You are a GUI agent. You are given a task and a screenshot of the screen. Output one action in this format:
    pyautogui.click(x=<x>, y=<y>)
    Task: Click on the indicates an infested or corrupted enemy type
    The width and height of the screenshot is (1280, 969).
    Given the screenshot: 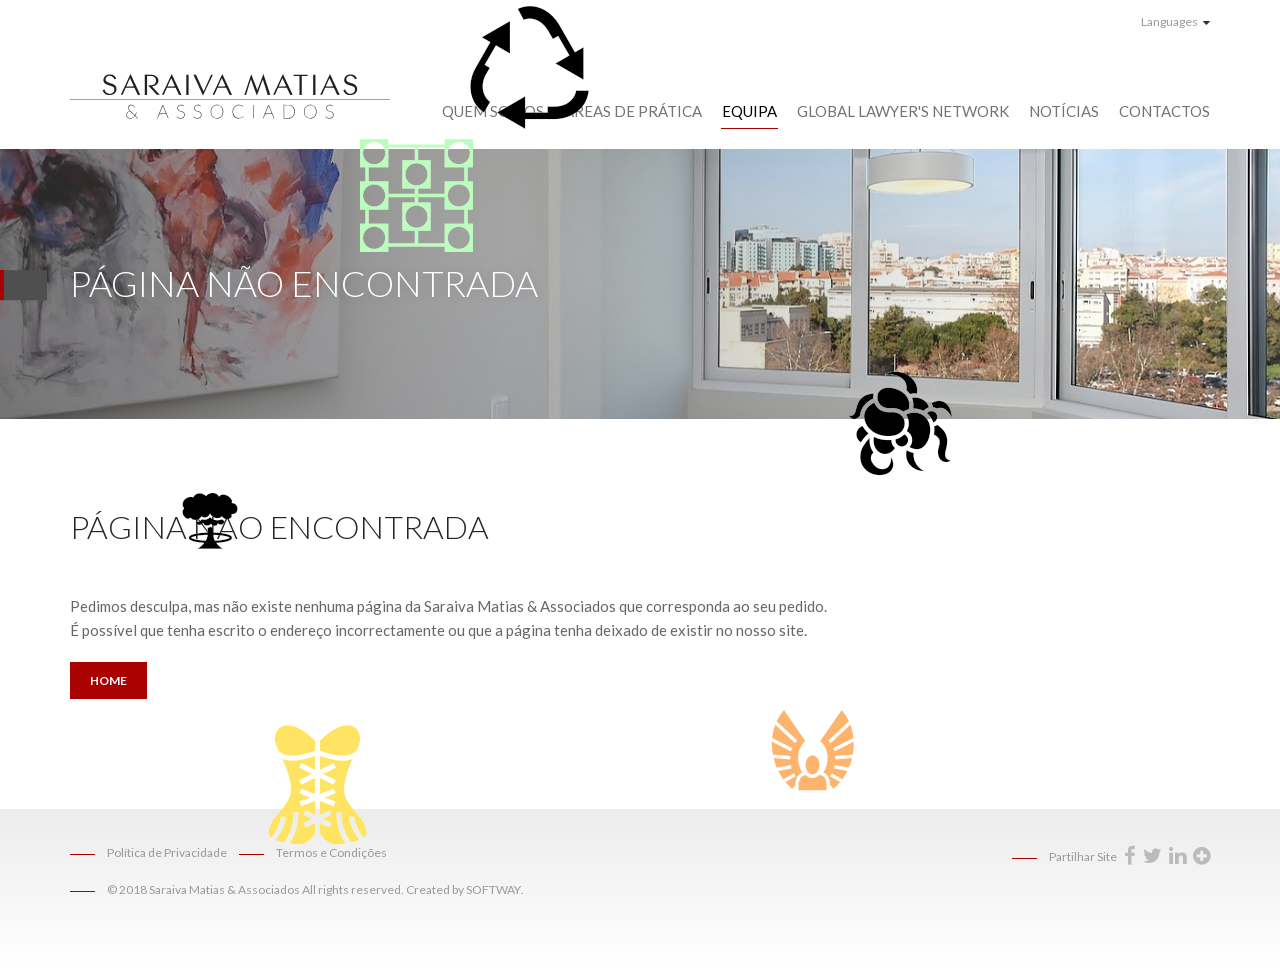 What is the action you would take?
    pyautogui.click(x=900, y=423)
    